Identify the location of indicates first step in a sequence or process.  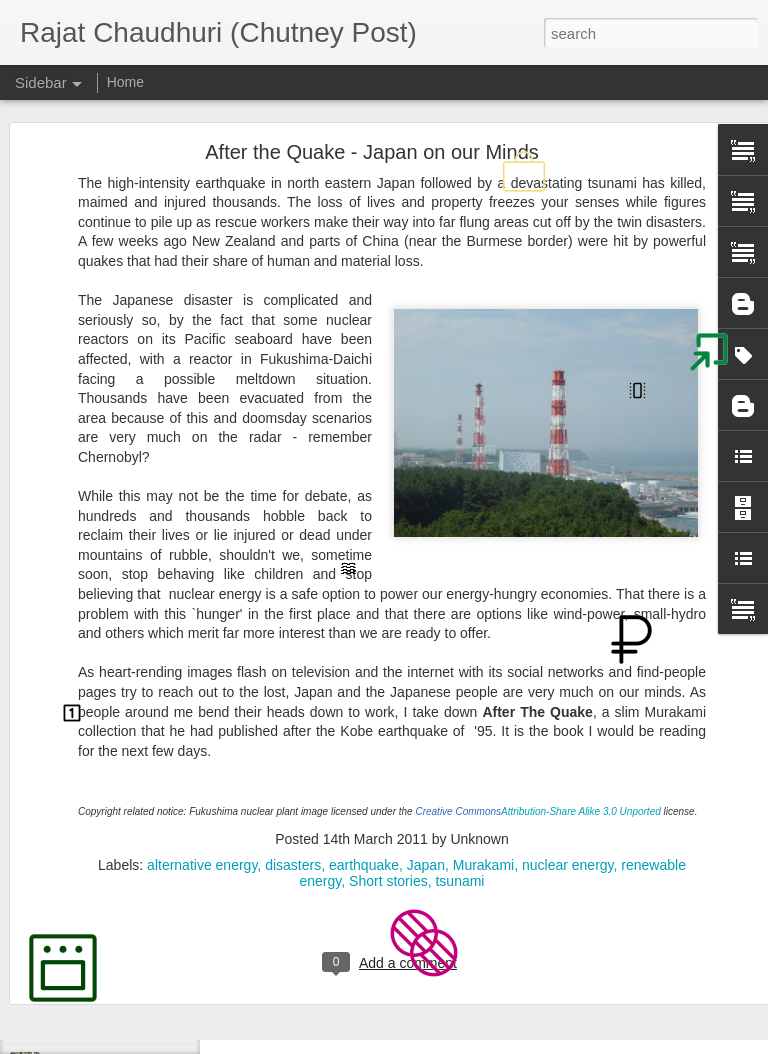
(72, 713).